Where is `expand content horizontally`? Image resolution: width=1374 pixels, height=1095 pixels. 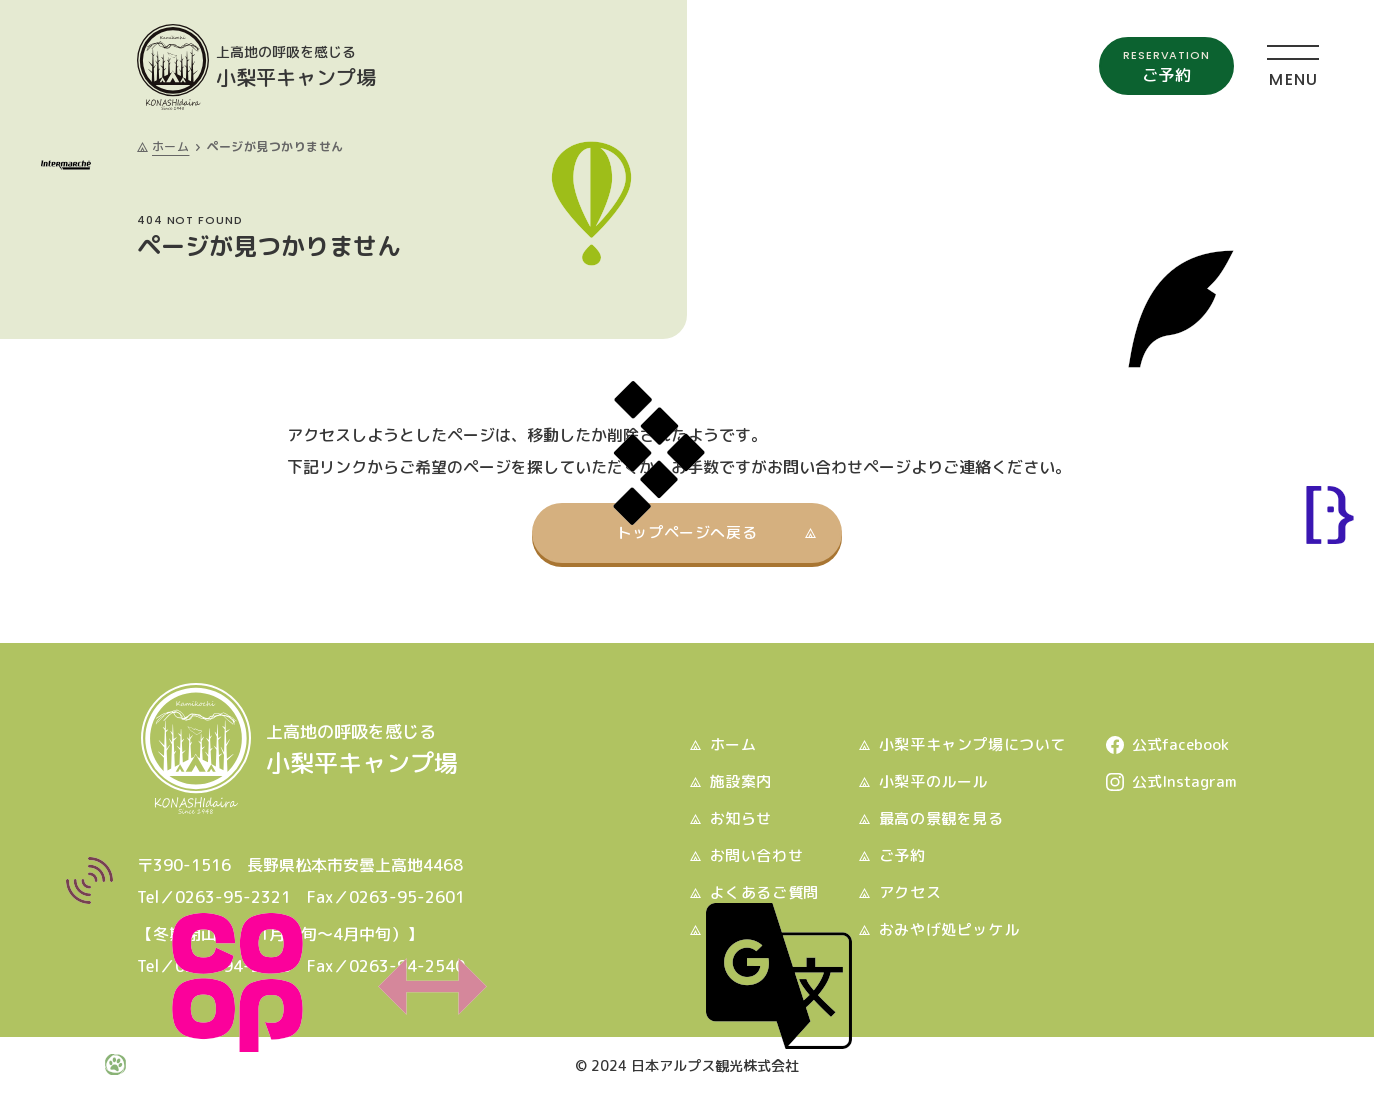
expand content horizontally is located at coordinates (432, 986).